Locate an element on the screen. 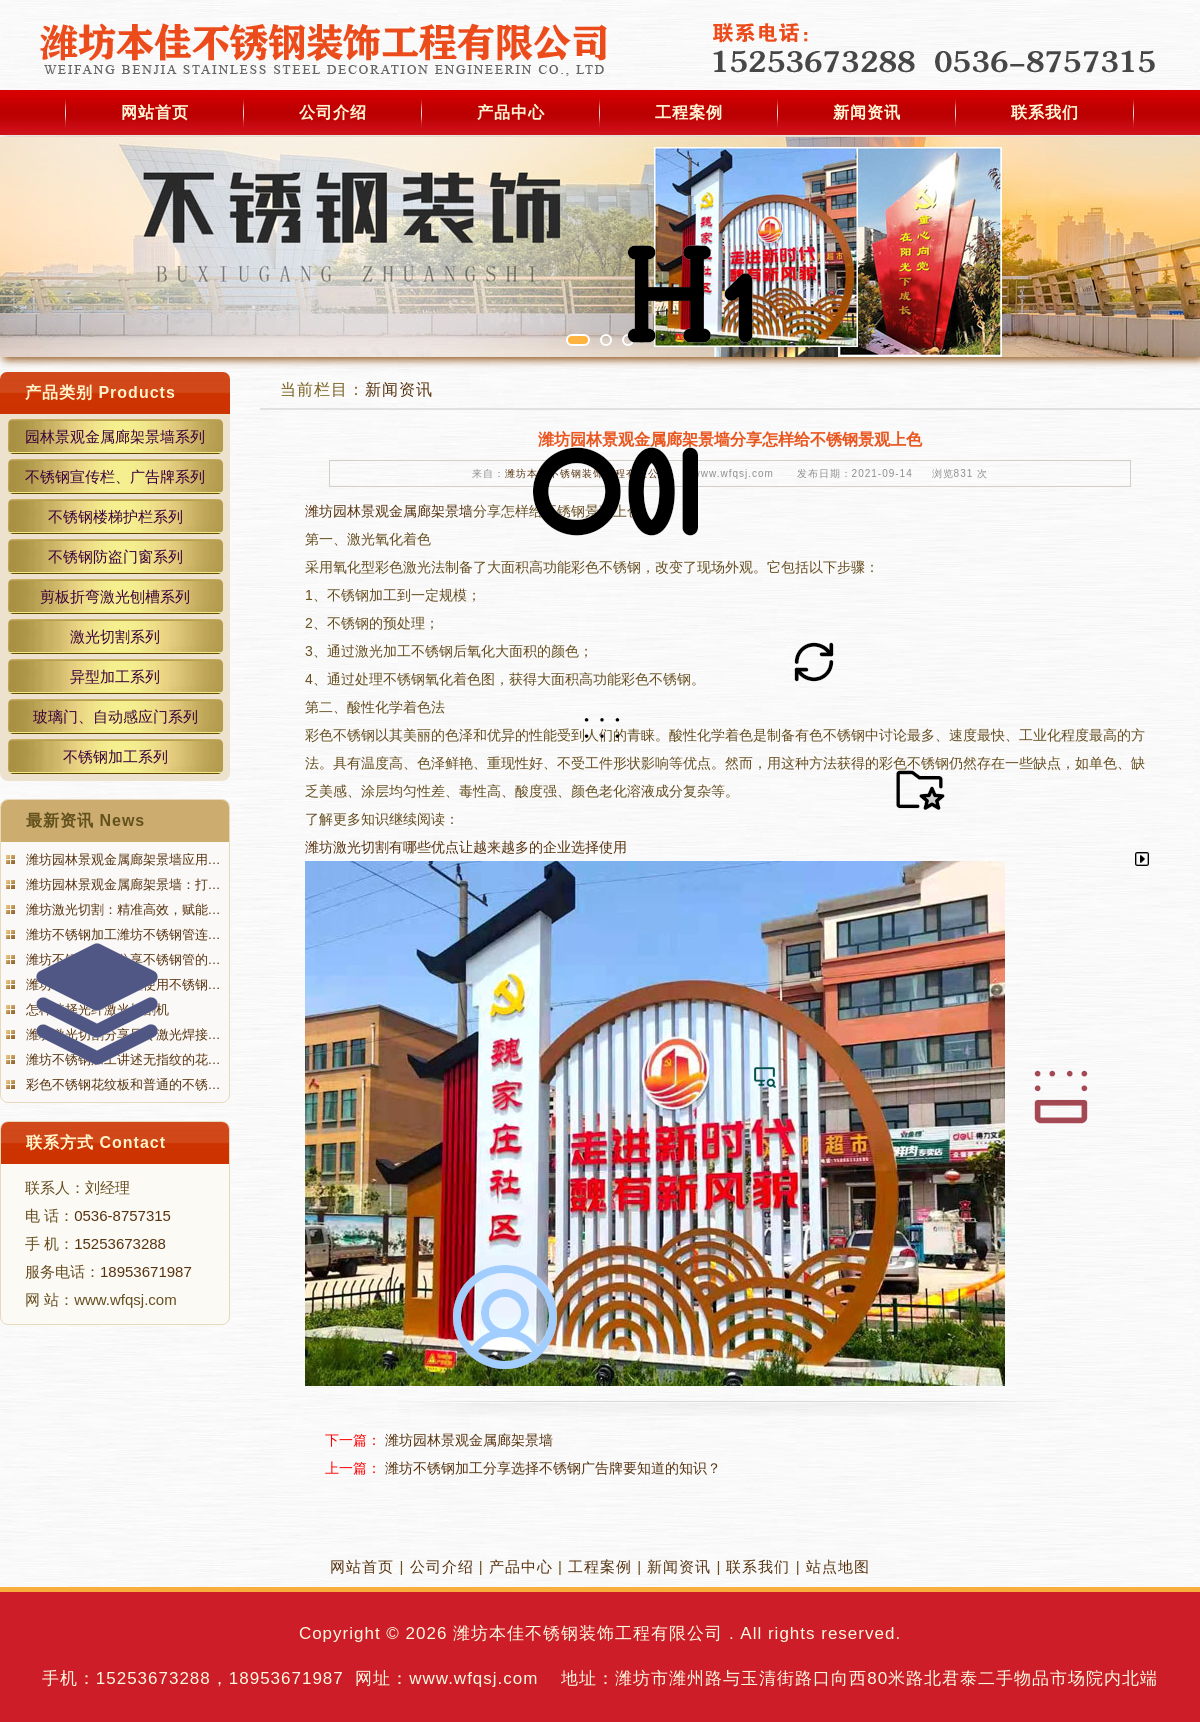 This screenshot has height=1722, width=1200. view your profile is located at coordinates (505, 1317).